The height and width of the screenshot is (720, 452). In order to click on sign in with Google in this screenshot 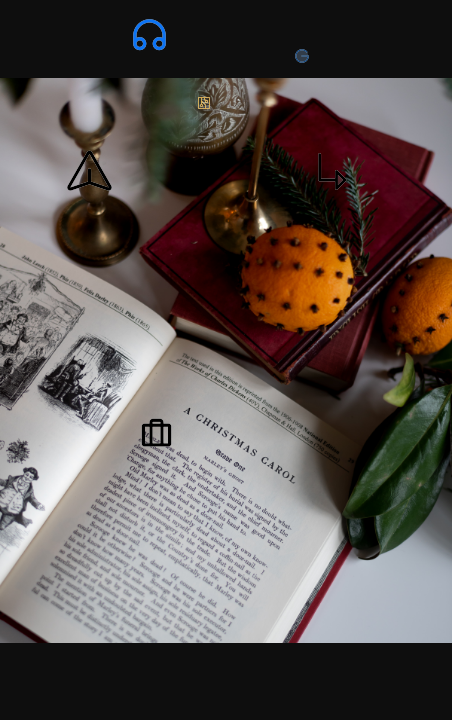, I will do `click(302, 56)`.